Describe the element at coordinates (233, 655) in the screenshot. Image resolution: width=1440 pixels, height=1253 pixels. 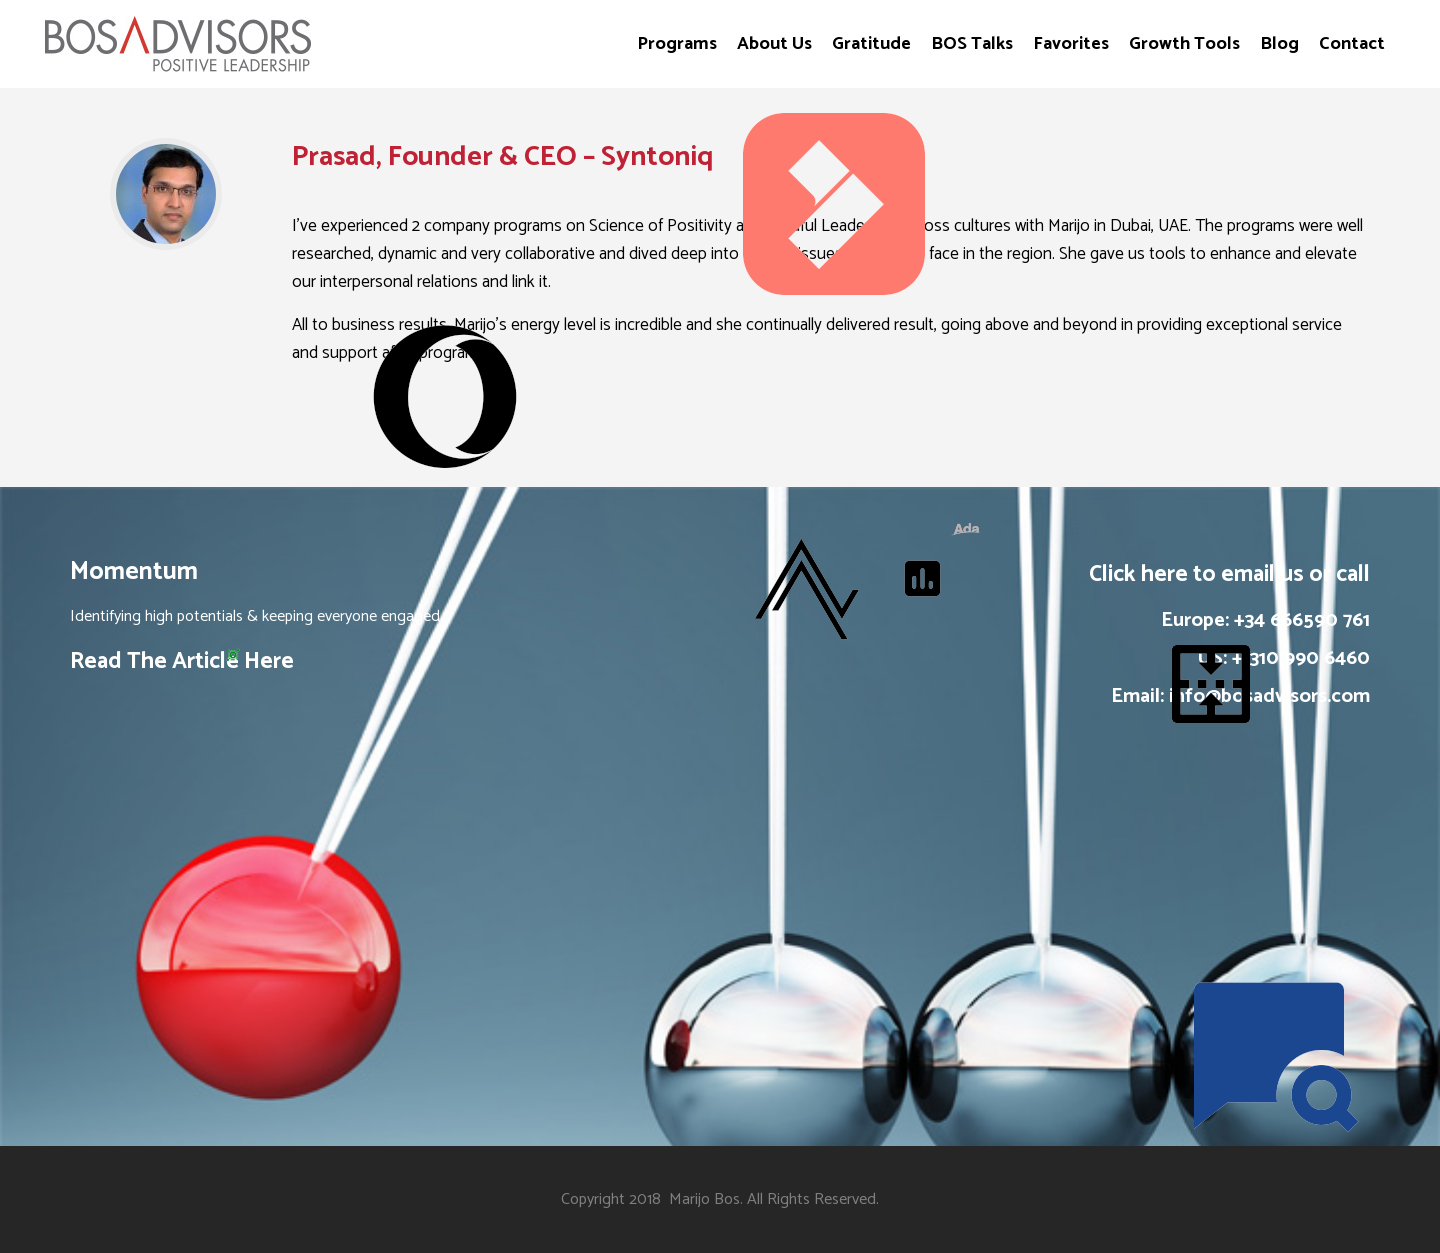
I see `keycdn logo - a content delivery network service` at that location.